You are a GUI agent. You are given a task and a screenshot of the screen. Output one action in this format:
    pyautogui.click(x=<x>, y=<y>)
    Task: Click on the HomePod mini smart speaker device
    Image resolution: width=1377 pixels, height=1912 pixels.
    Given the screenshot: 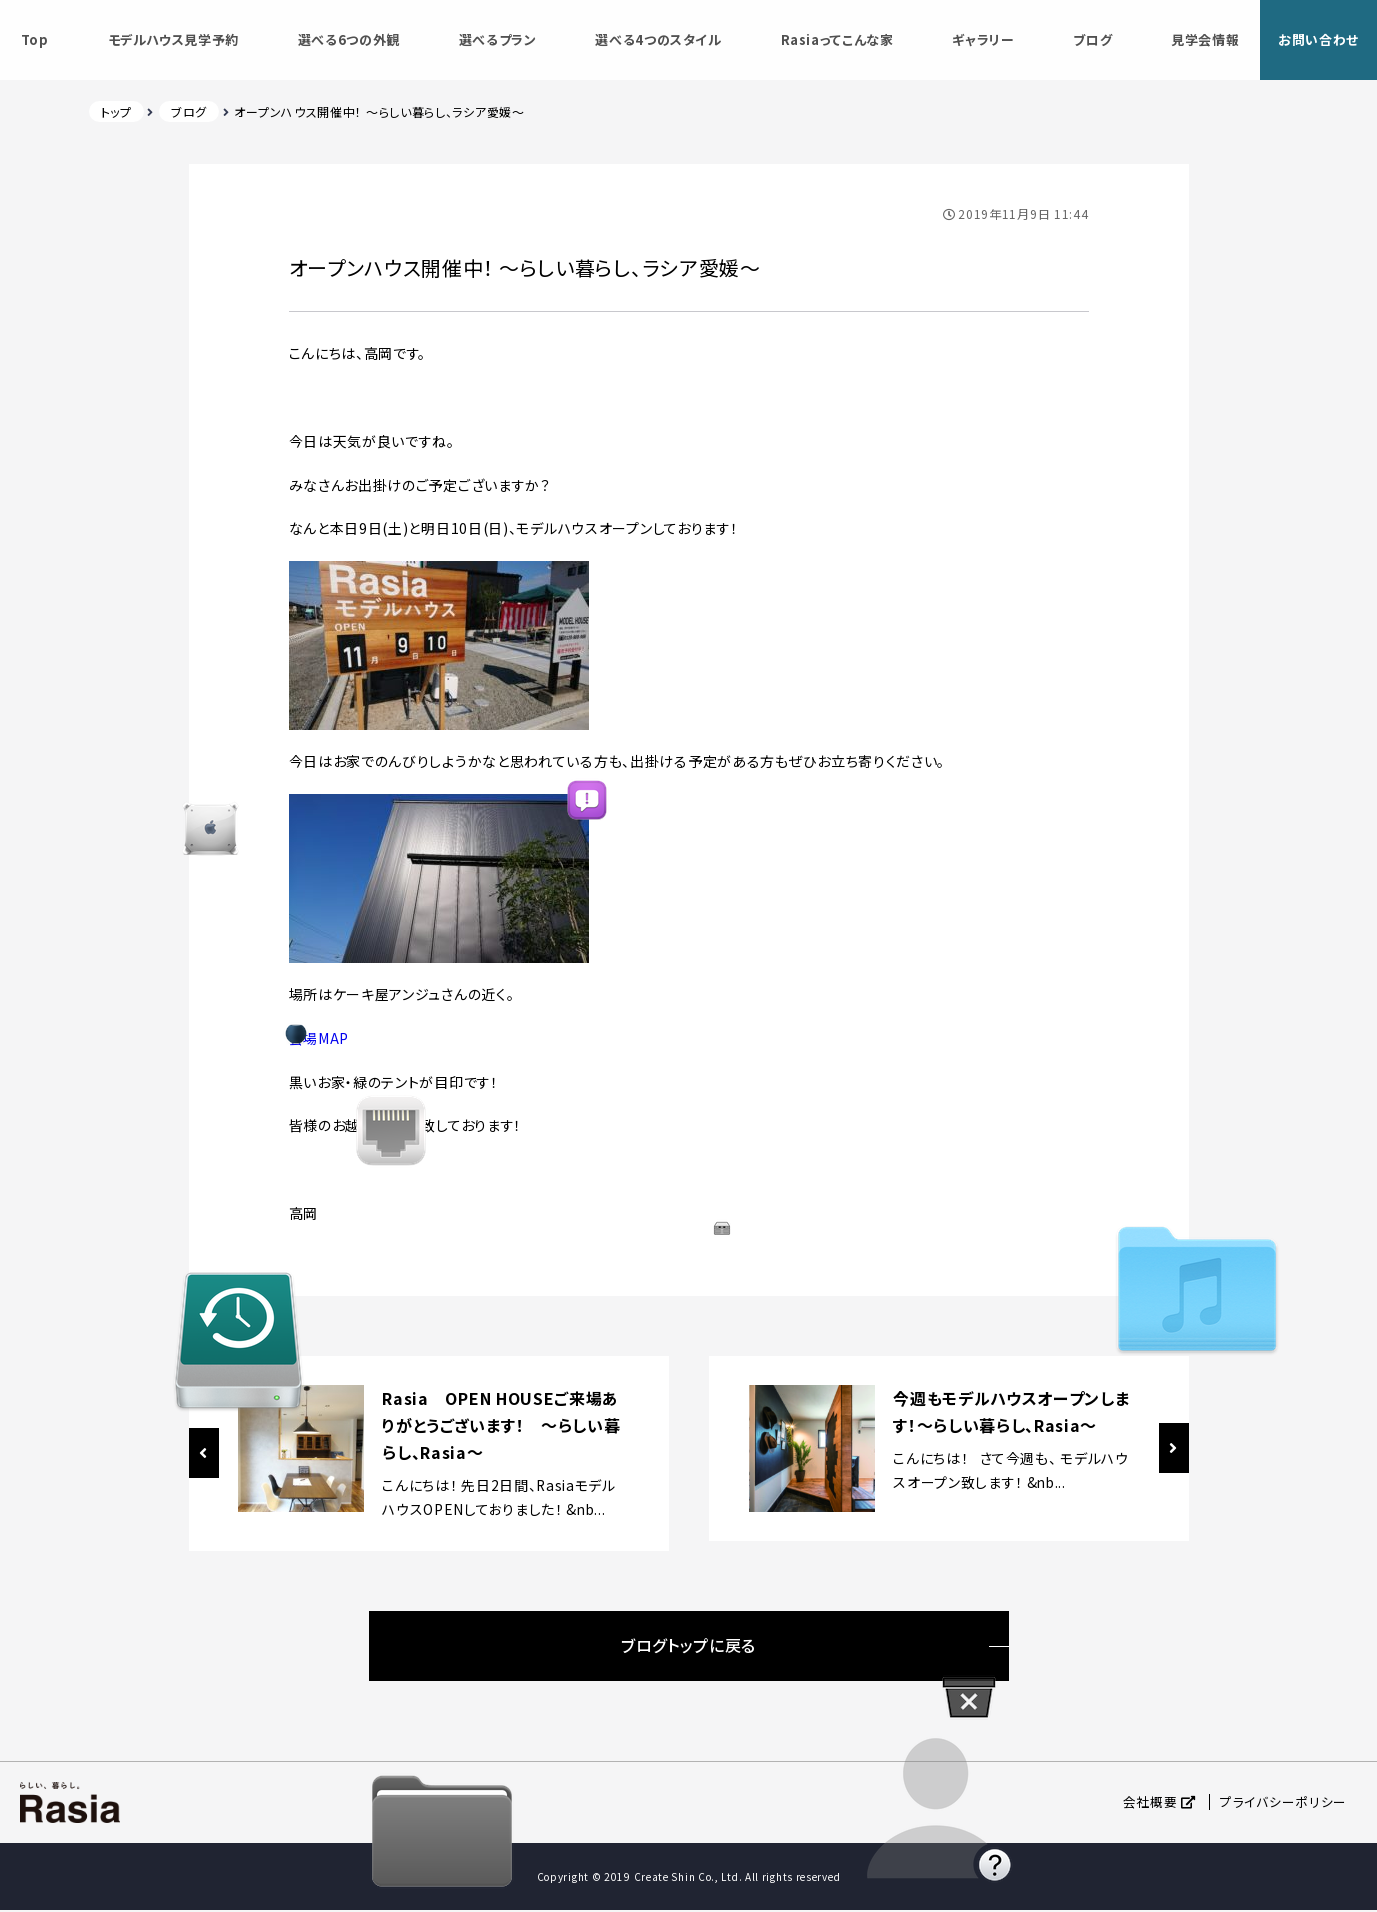 What is the action you would take?
    pyautogui.click(x=296, y=1036)
    